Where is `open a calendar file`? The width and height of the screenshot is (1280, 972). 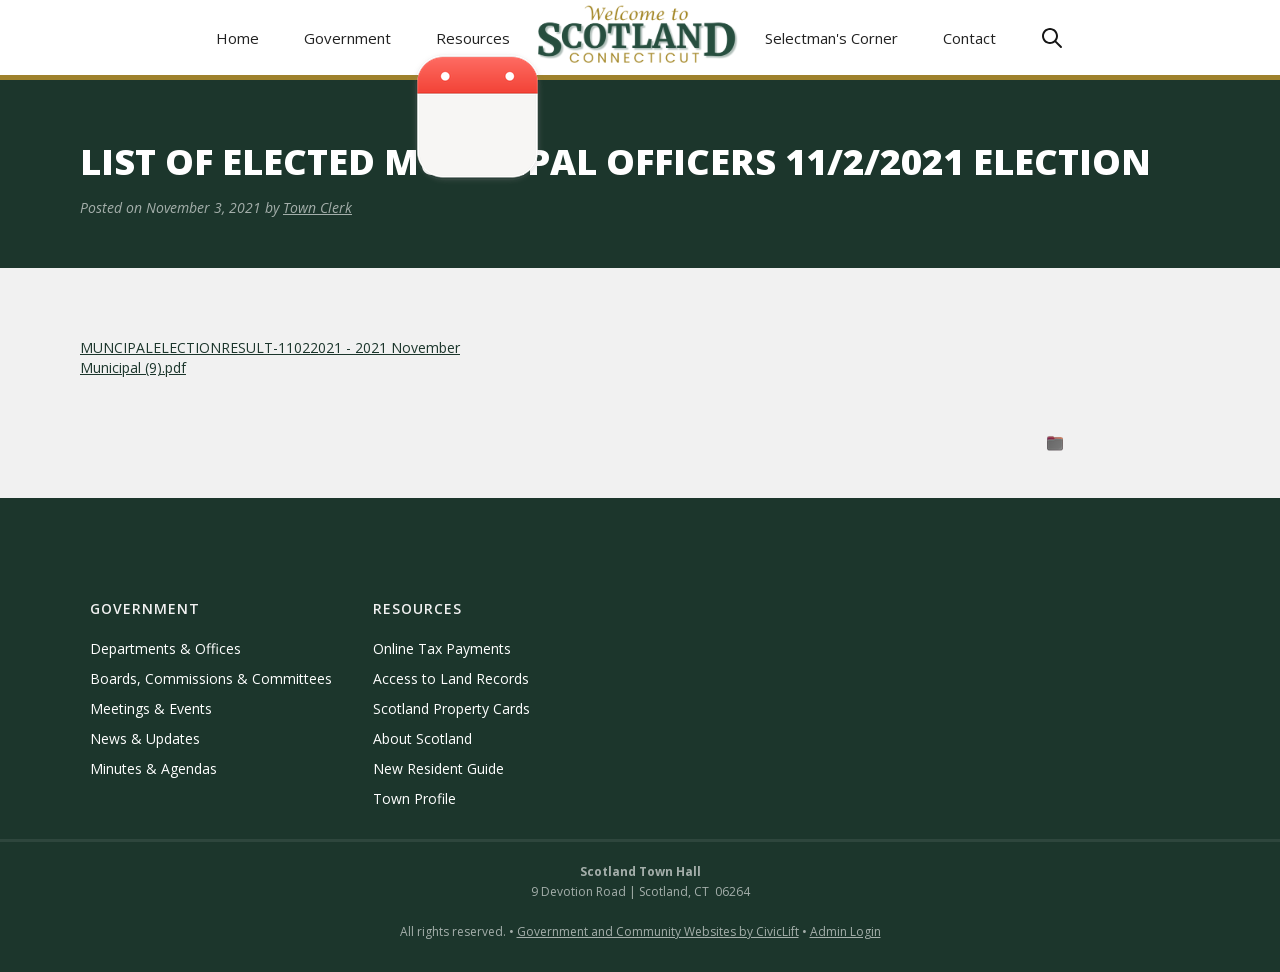 open a calendar file is located at coordinates (477, 118).